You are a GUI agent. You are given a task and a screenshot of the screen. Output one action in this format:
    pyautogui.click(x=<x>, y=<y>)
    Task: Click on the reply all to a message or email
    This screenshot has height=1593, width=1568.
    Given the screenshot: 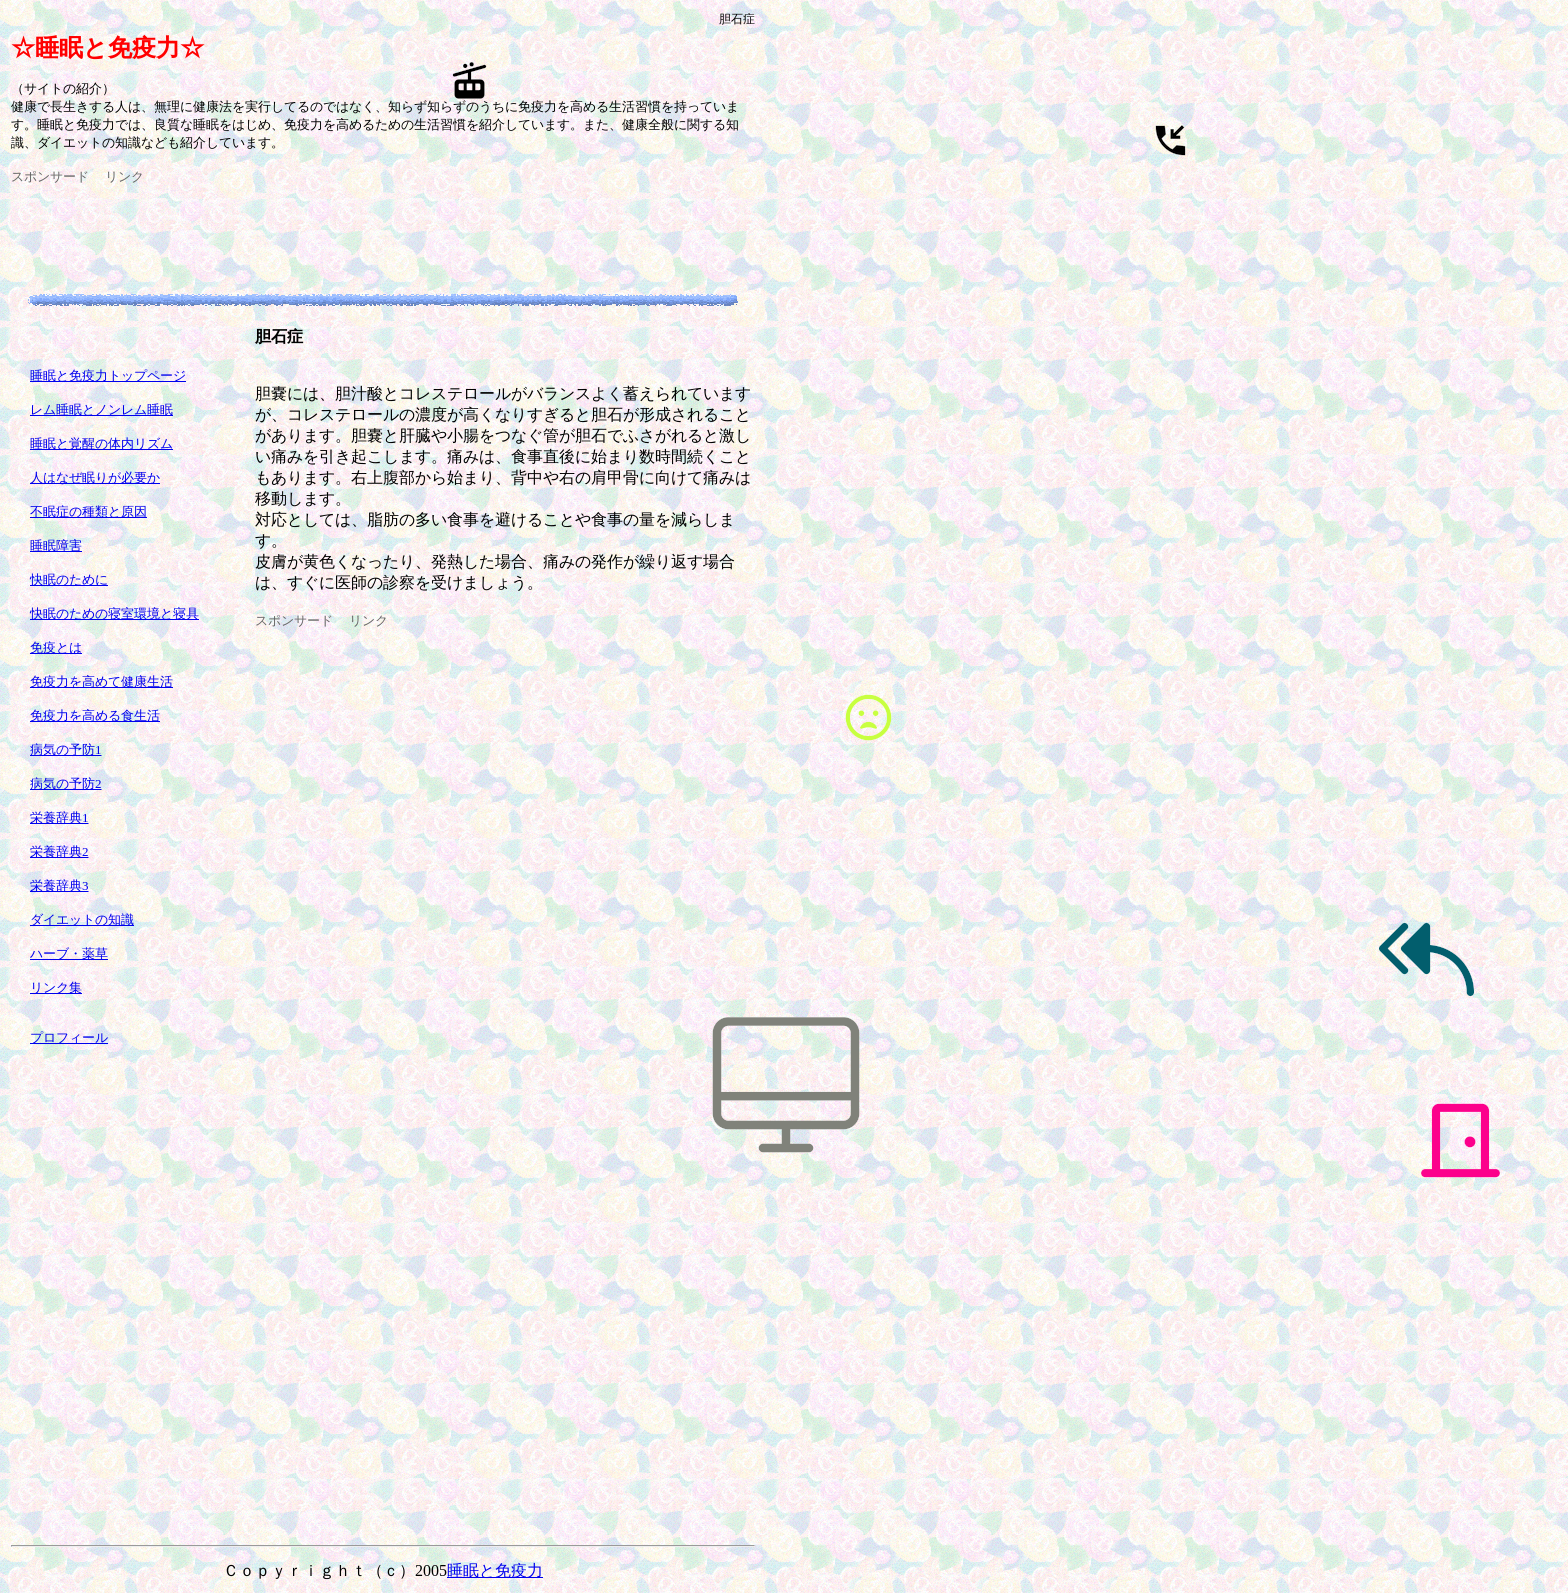 What is the action you would take?
    pyautogui.click(x=1426, y=959)
    